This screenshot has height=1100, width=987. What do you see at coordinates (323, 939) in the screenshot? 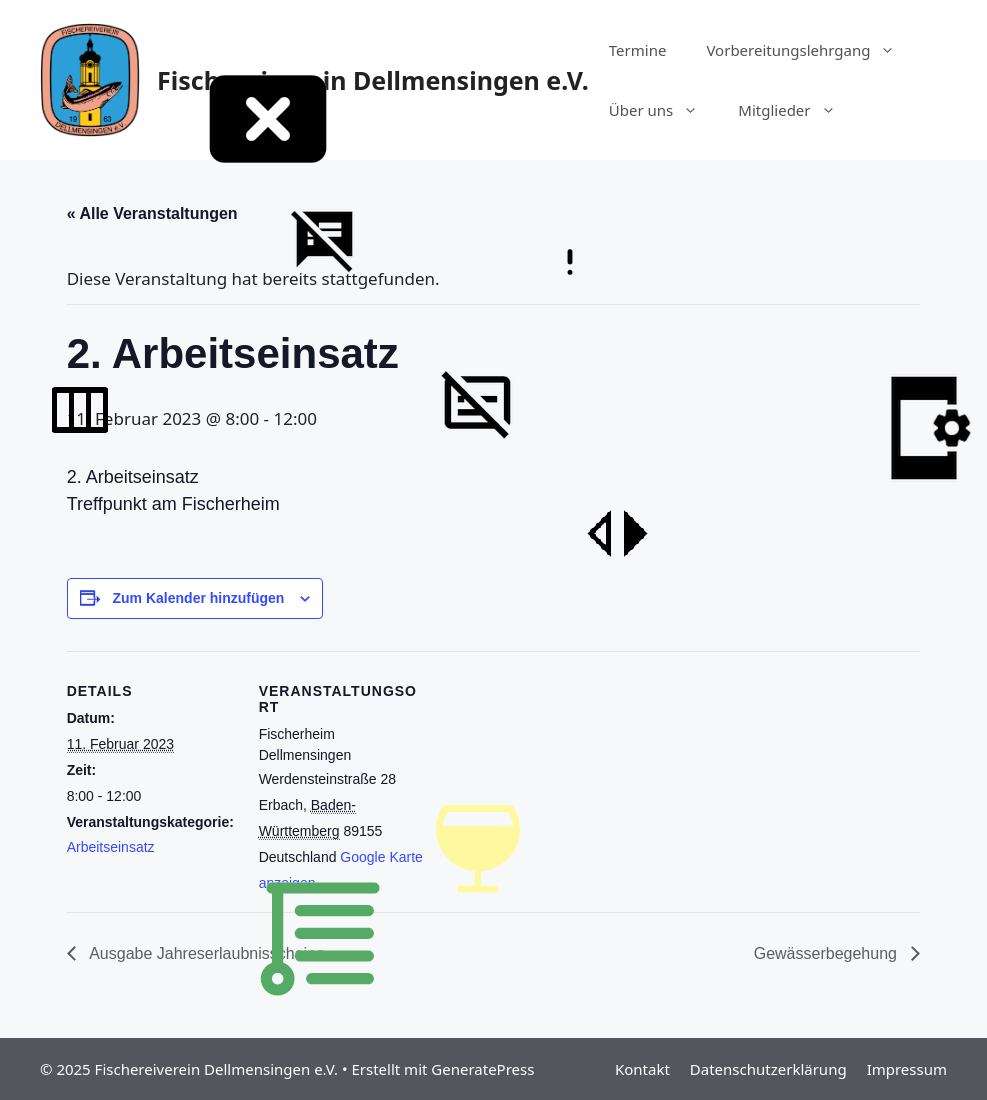
I see `adjust window blinds or shades` at bounding box center [323, 939].